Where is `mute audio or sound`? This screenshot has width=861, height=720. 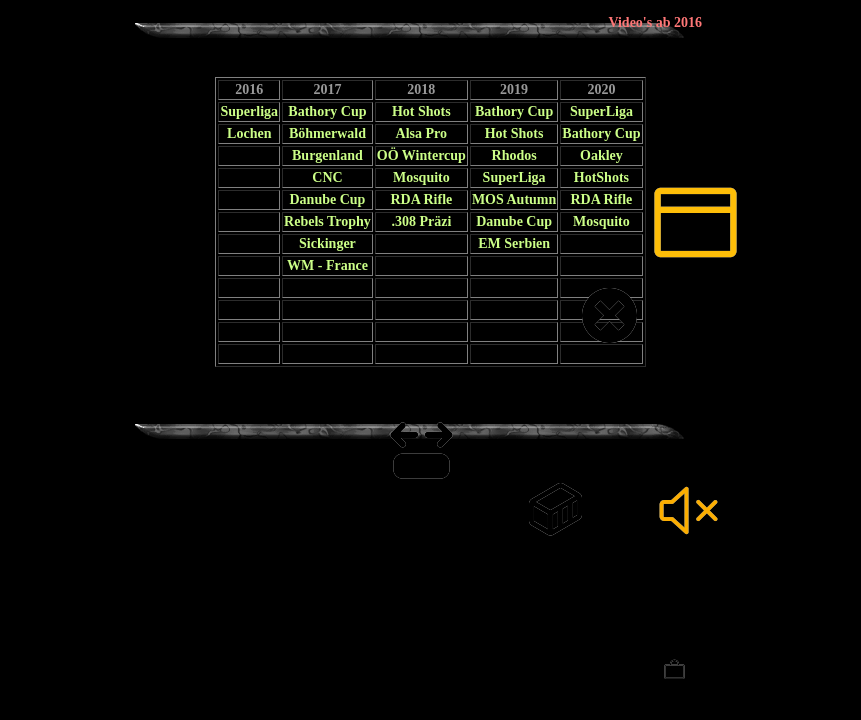 mute audio or sound is located at coordinates (688, 510).